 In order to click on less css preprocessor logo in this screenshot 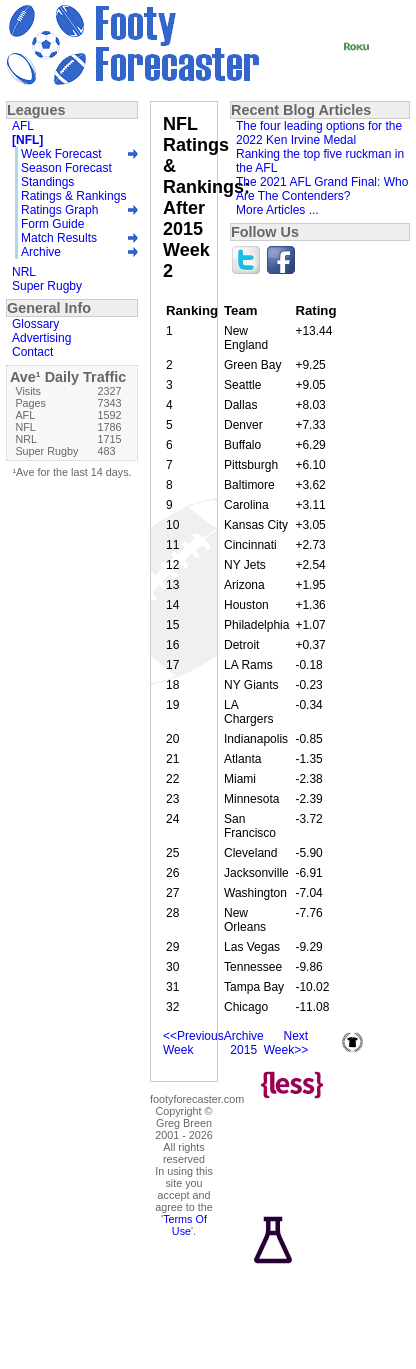, I will do `click(292, 1085)`.